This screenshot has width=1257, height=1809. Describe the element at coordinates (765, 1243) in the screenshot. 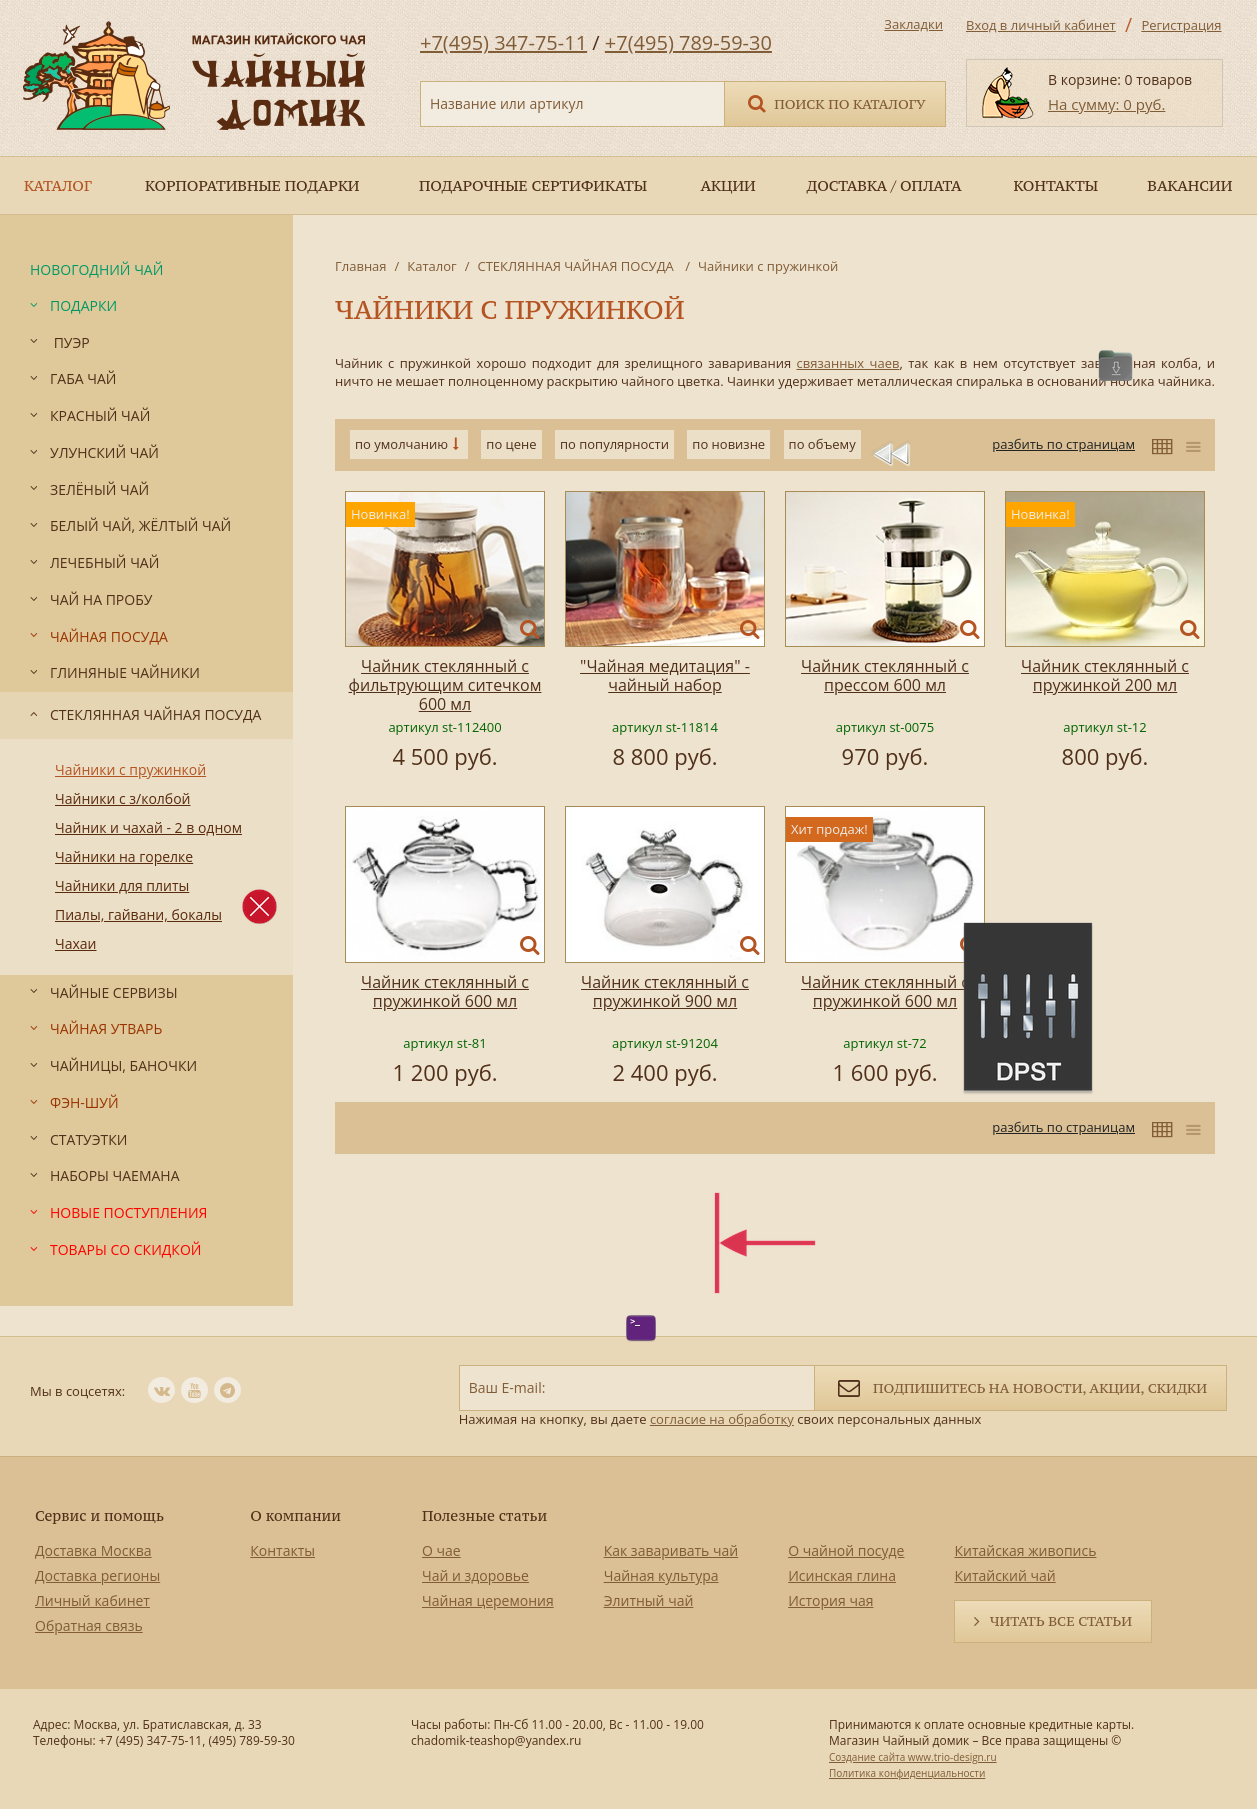

I see `go to the first item in a list or sequence` at that location.